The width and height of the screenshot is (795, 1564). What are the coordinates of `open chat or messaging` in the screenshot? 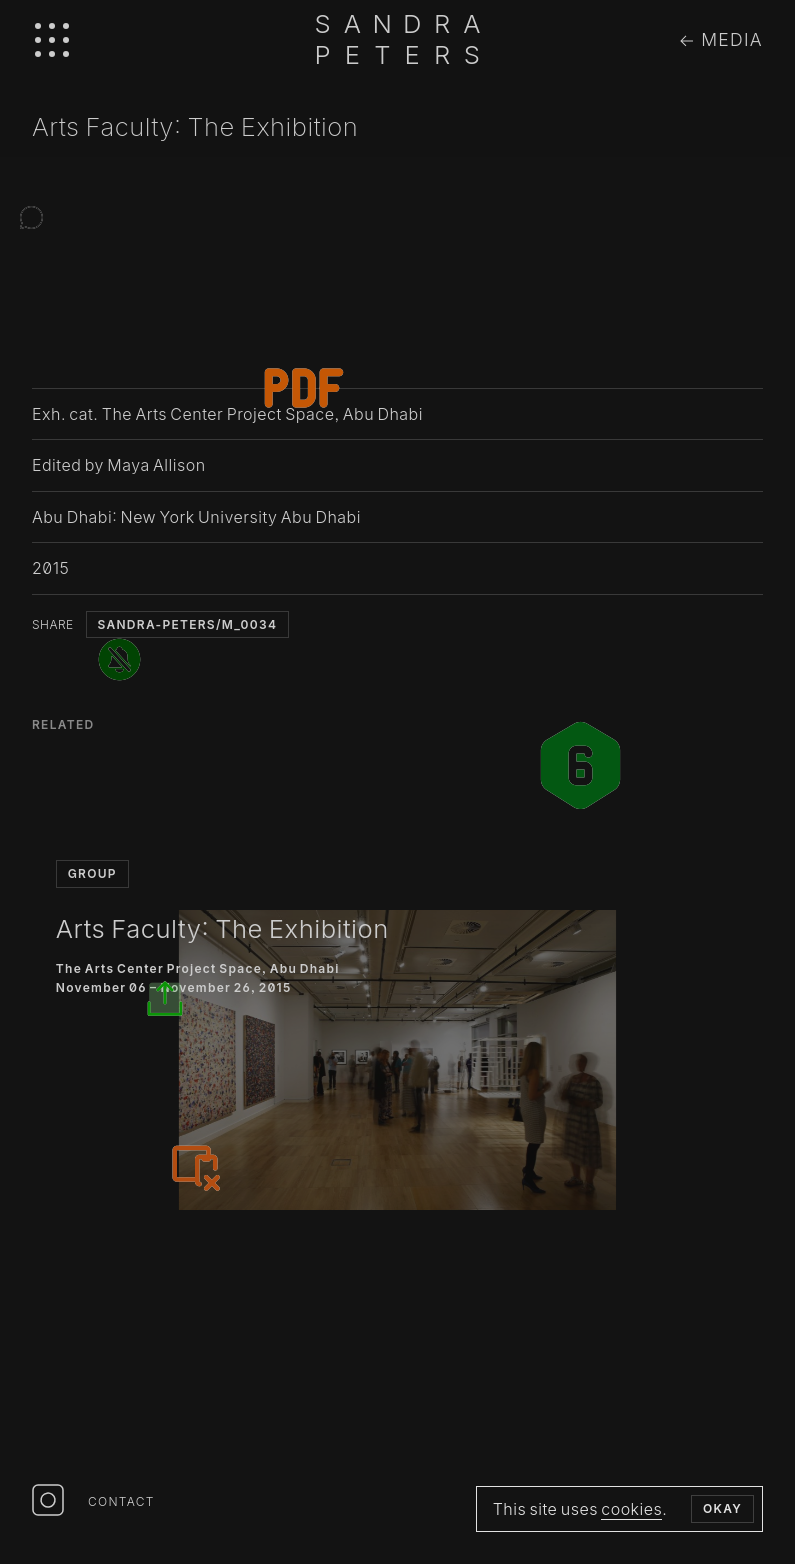 It's located at (31, 217).